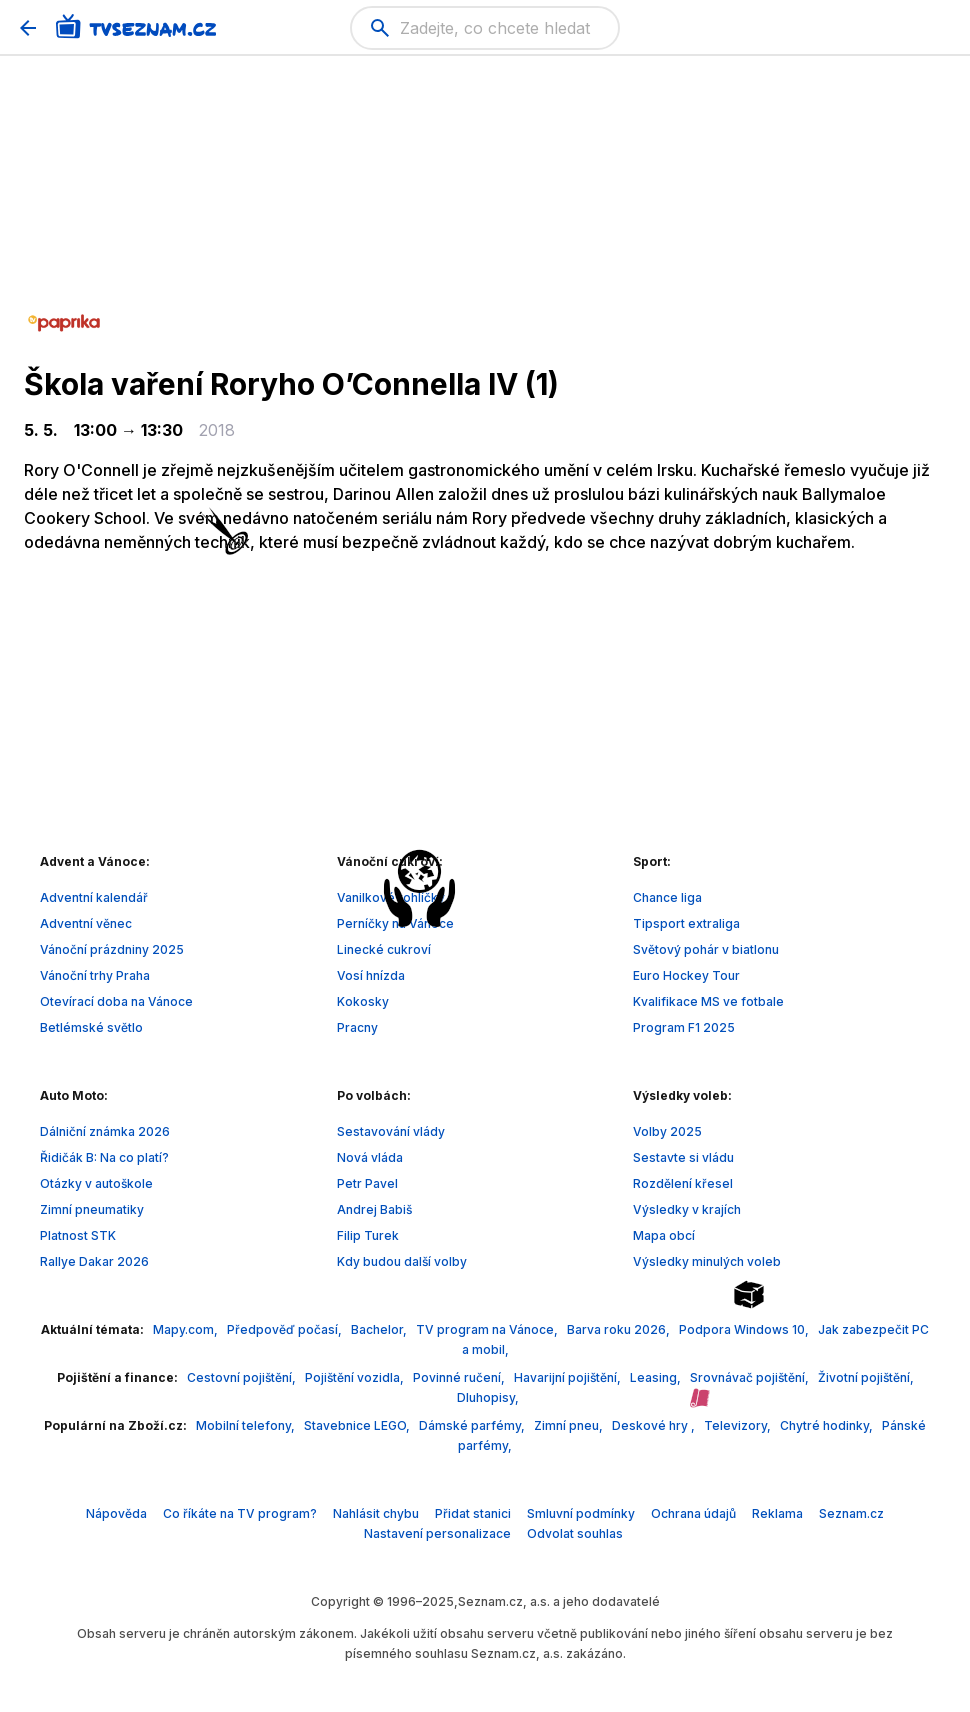 The image size is (970, 1712). I want to click on indicates accurate shot or precision achieved, so click(224, 531).